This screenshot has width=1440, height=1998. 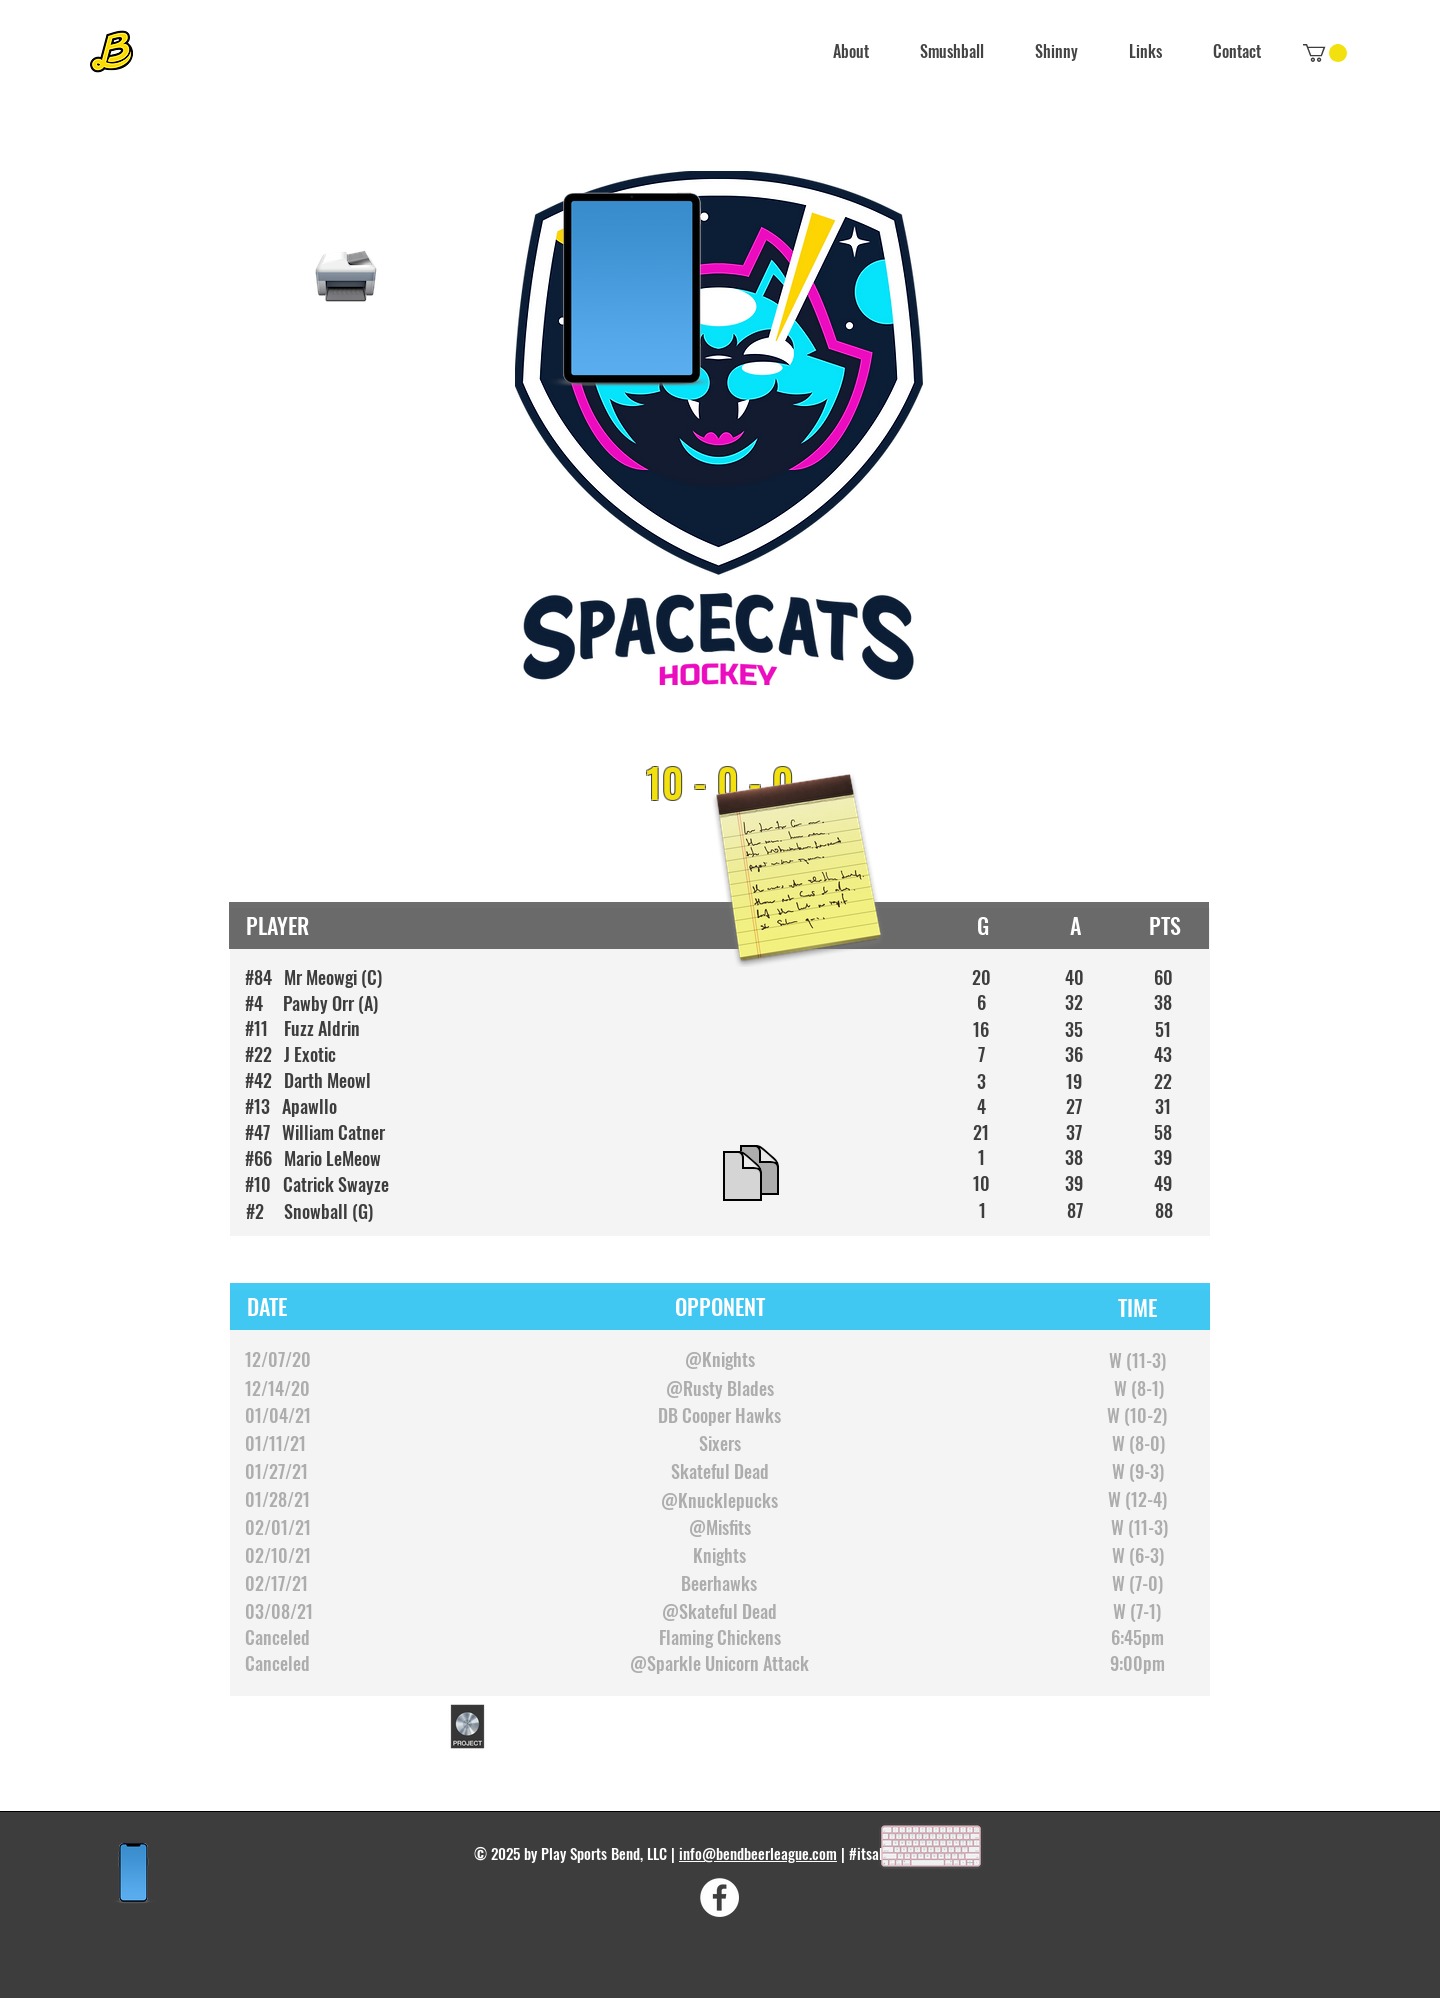 What do you see at coordinates (751, 1173) in the screenshot?
I see `access your documents folder in the sidebar` at bounding box center [751, 1173].